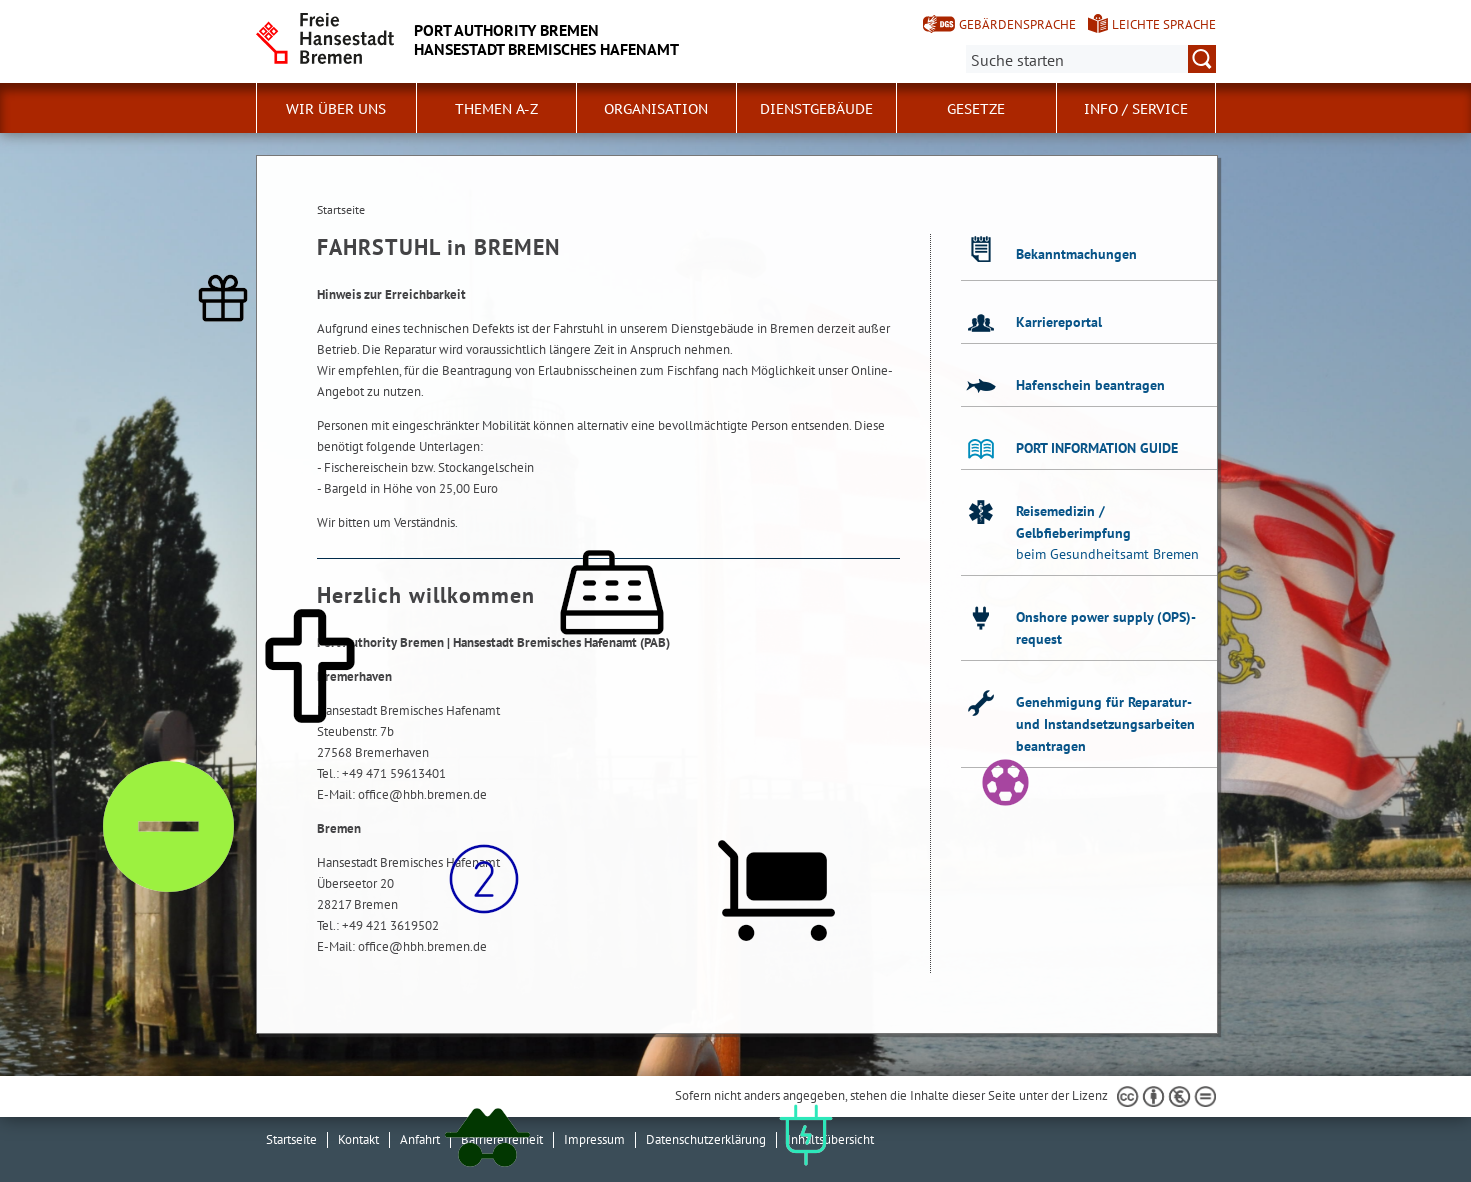  What do you see at coordinates (484, 879) in the screenshot?
I see `indicates step two in a multi-step process` at bounding box center [484, 879].